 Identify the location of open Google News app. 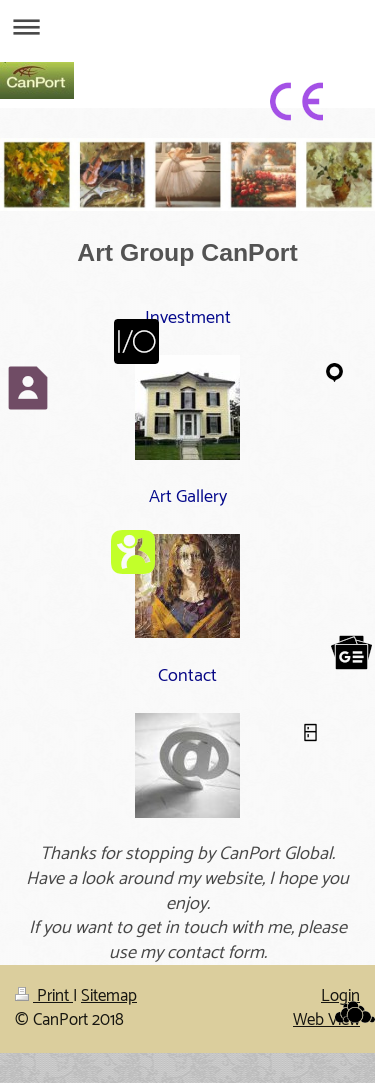
(351, 652).